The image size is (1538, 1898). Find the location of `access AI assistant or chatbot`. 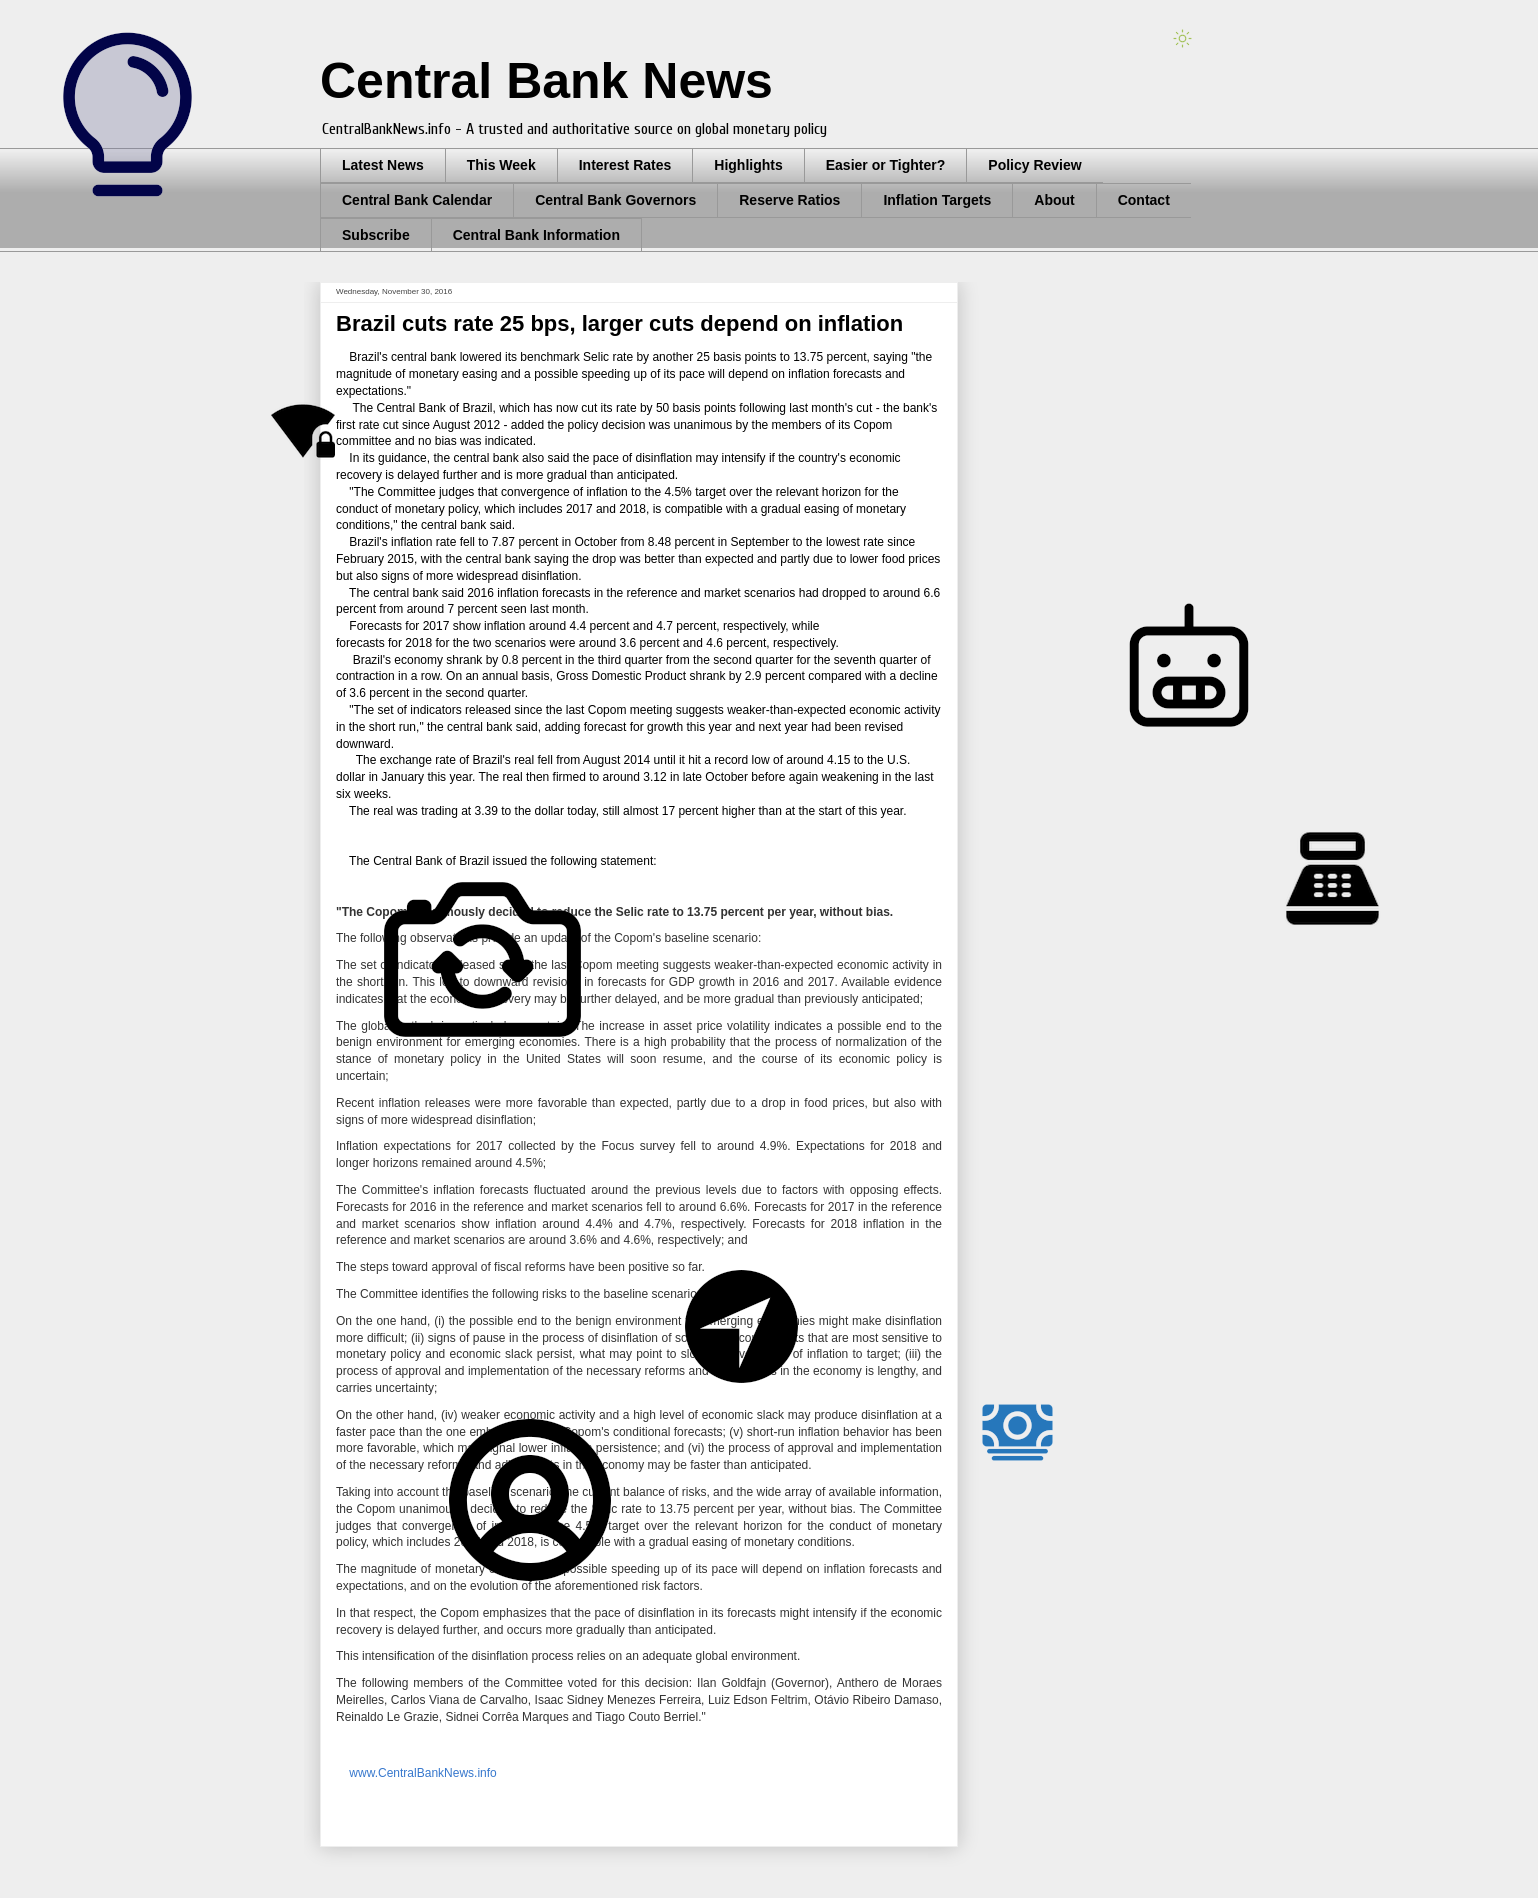

access AI assistant or chatbot is located at coordinates (1189, 672).